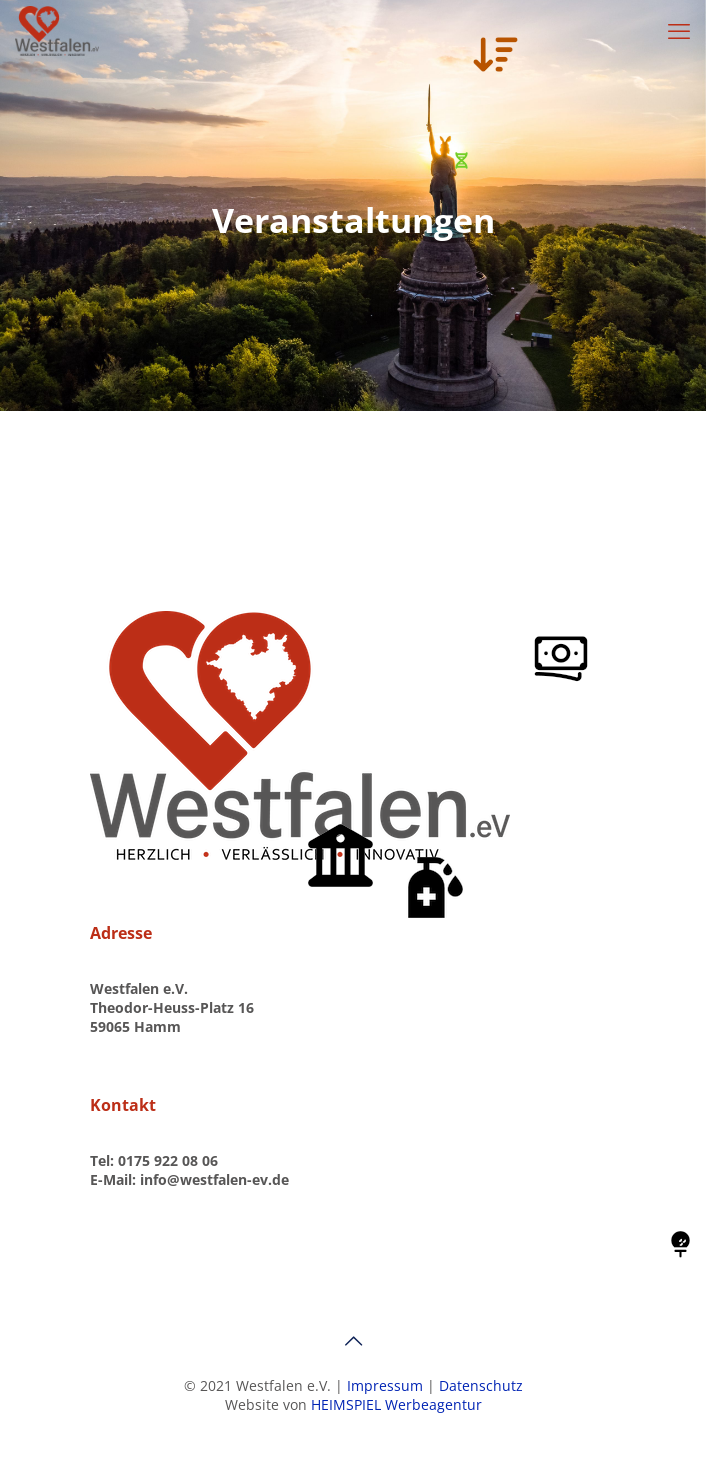 Image resolution: width=706 pixels, height=1474 pixels. Describe the element at coordinates (680, 1243) in the screenshot. I see `access golf or sports-related features` at that location.